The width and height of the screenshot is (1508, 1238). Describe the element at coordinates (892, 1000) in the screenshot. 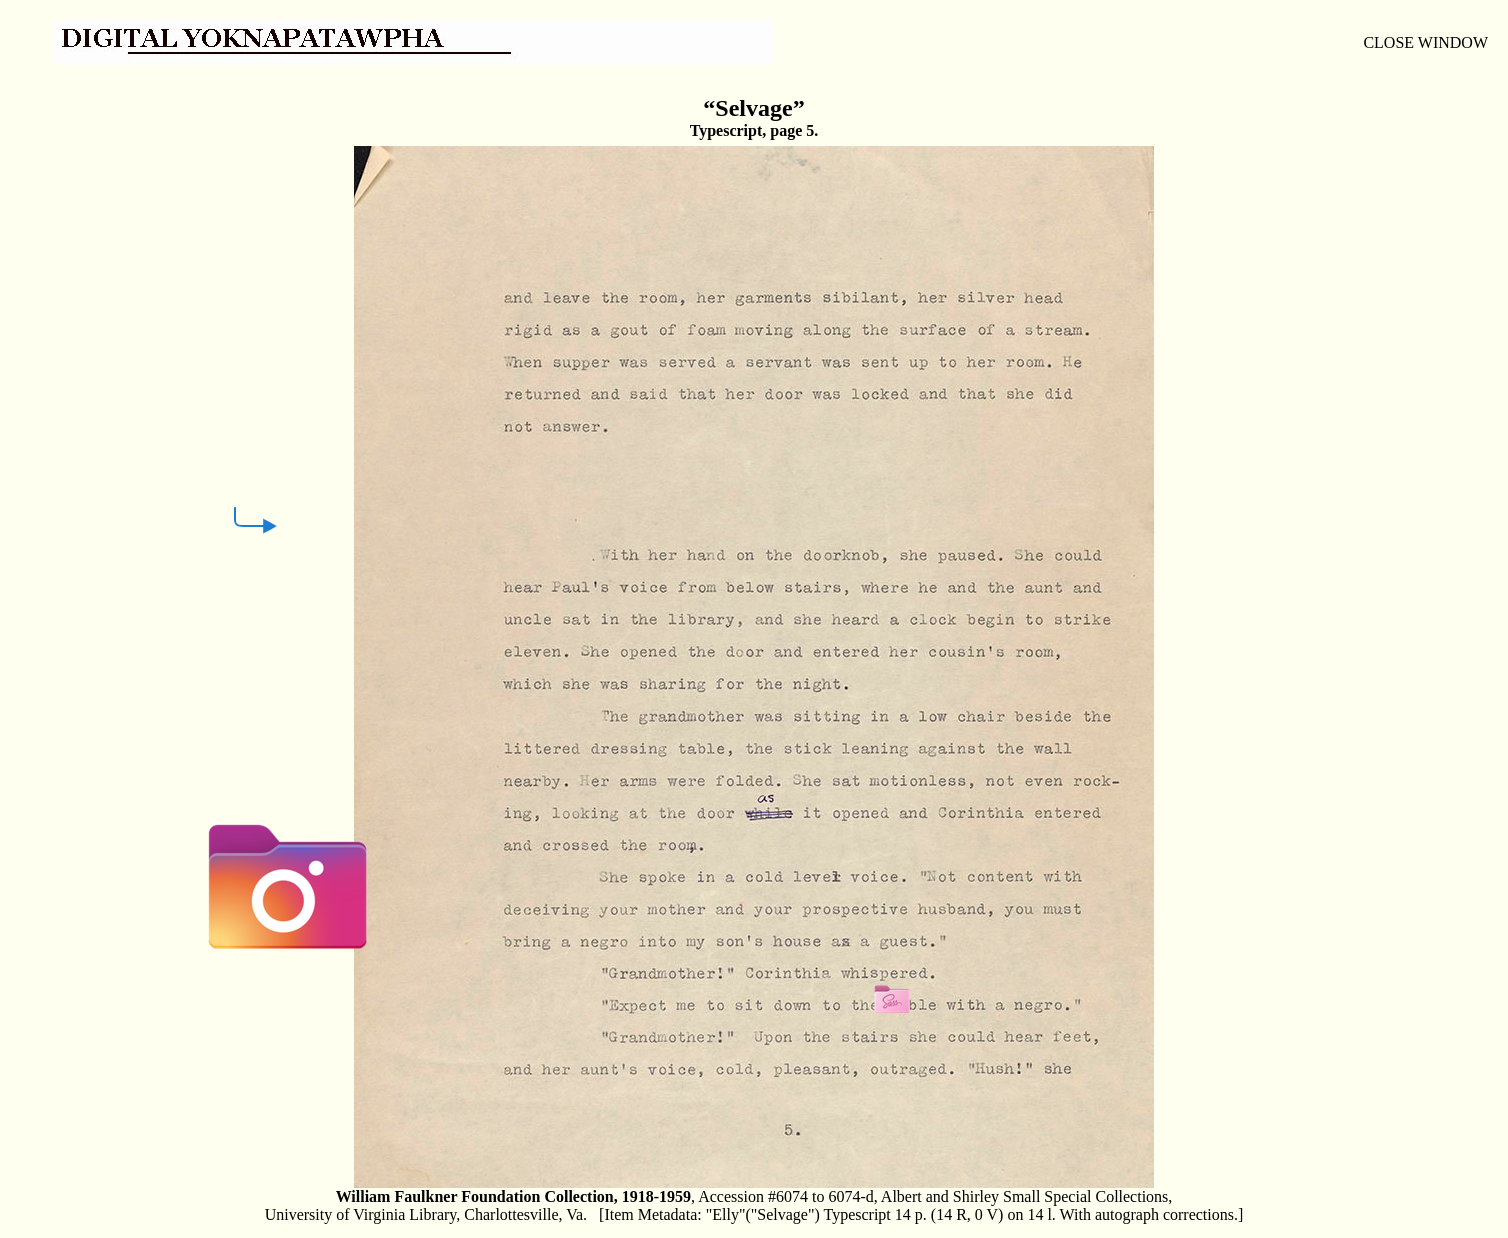

I see `folder containing sass stylesheet files` at that location.